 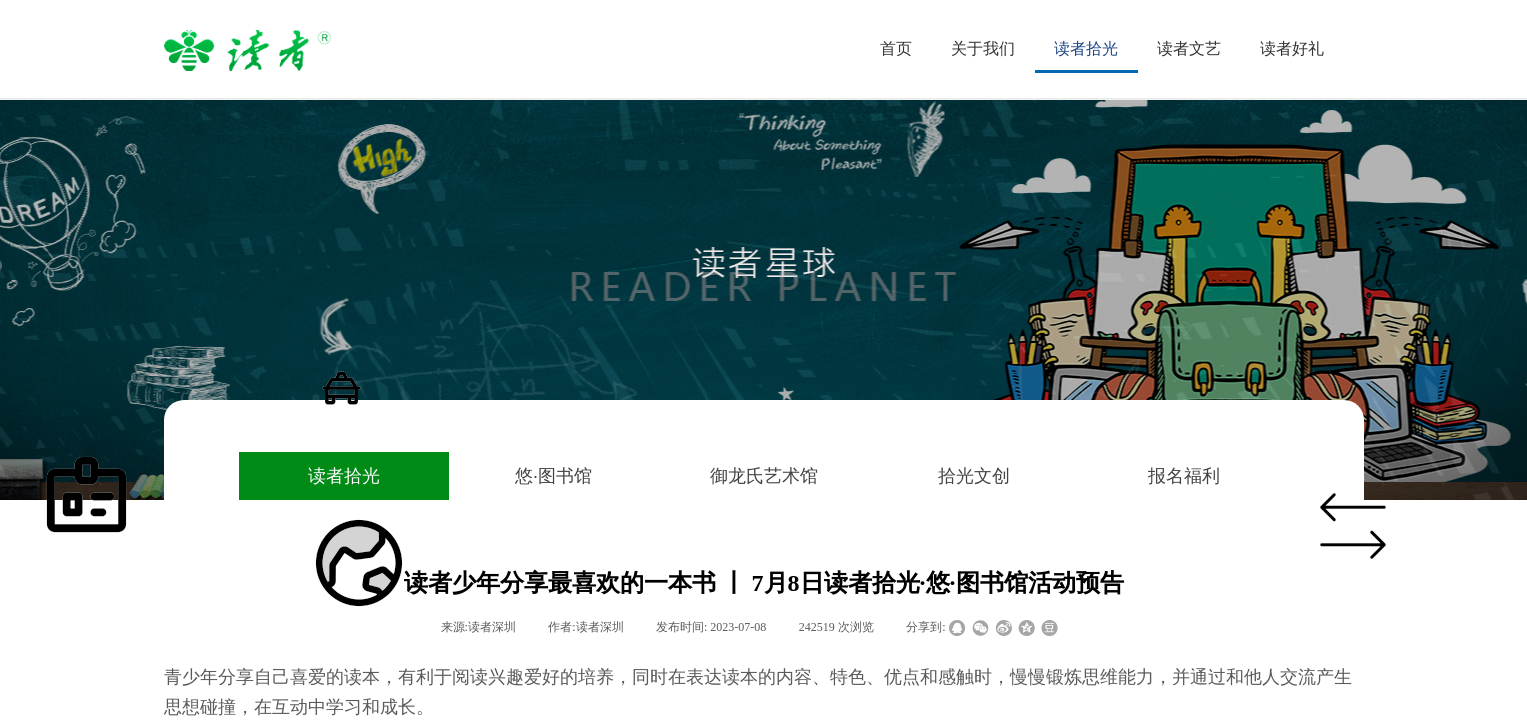 What do you see at coordinates (86, 496) in the screenshot?
I see `view your profile or identification` at bounding box center [86, 496].